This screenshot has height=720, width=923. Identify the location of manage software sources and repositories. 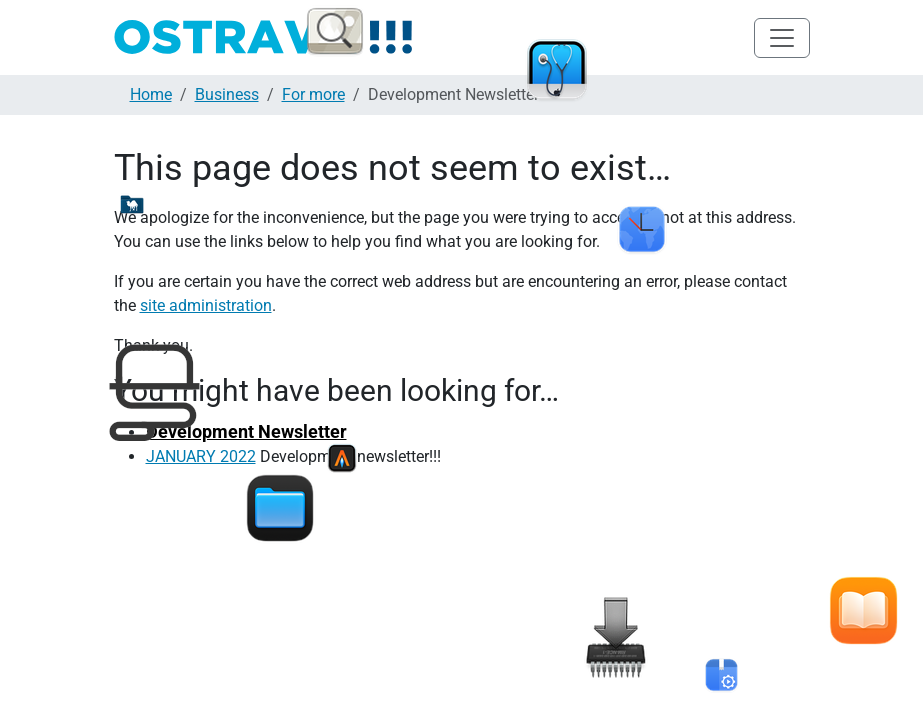
(721, 675).